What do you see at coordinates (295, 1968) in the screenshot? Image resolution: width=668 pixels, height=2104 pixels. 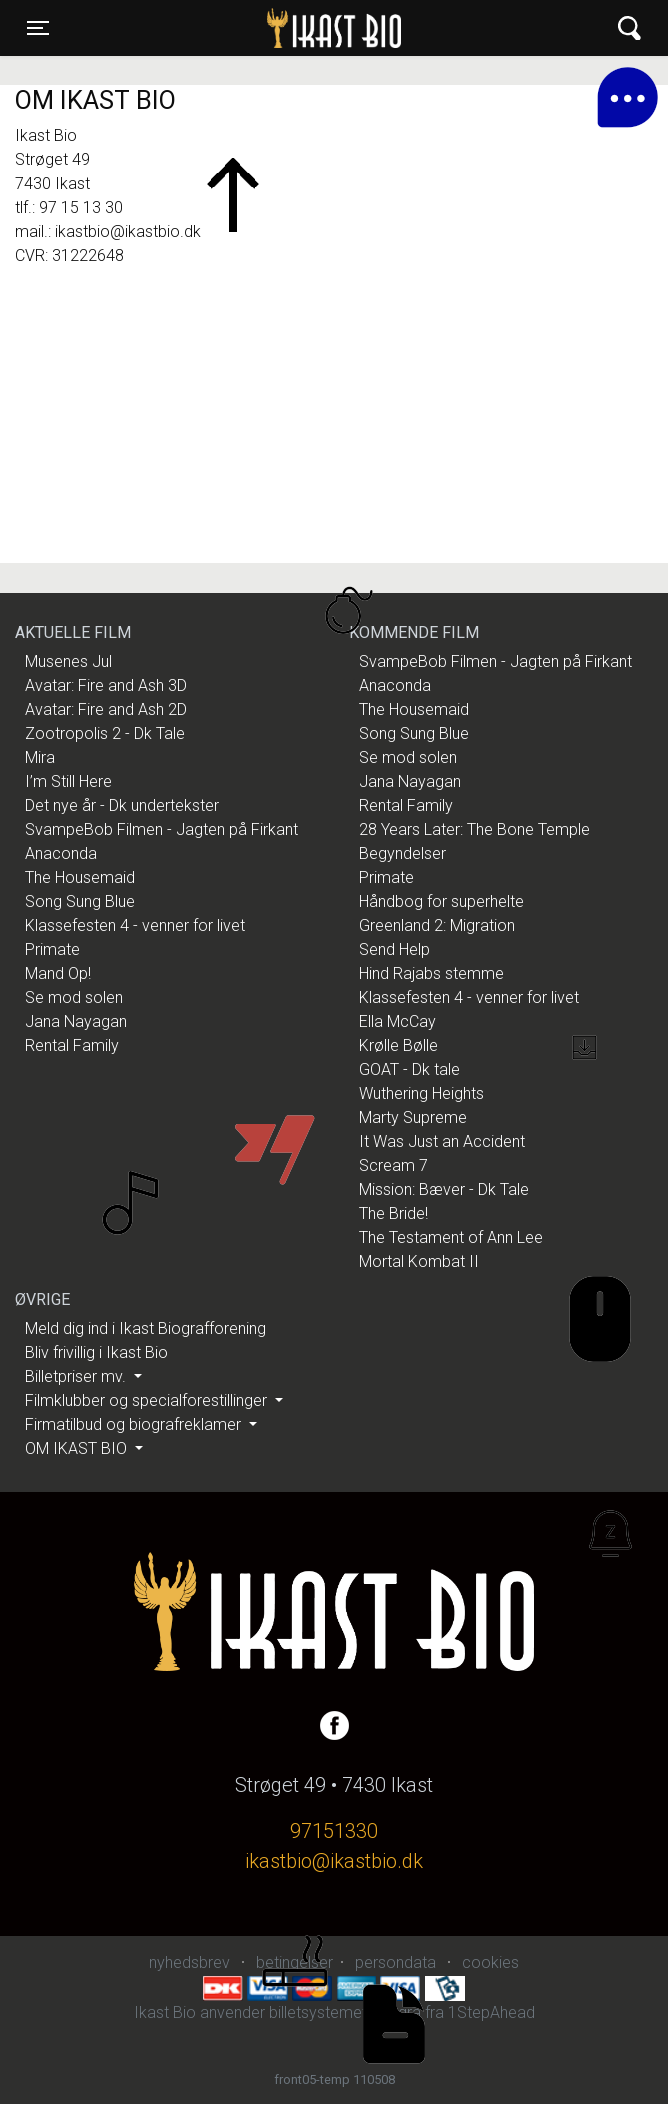 I see `indicates a designated smoking area` at bounding box center [295, 1968].